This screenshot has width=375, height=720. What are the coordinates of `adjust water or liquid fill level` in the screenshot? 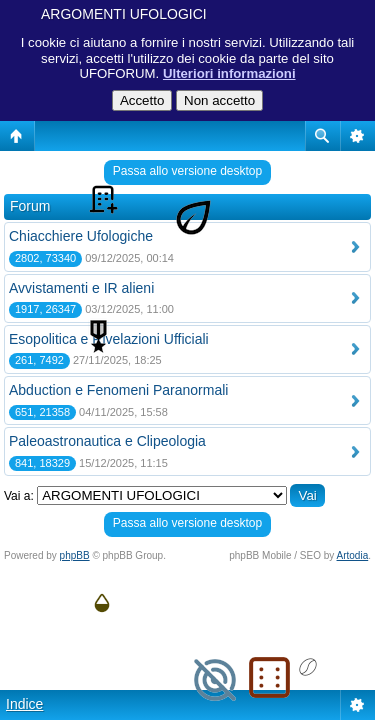 It's located at (102, 603).